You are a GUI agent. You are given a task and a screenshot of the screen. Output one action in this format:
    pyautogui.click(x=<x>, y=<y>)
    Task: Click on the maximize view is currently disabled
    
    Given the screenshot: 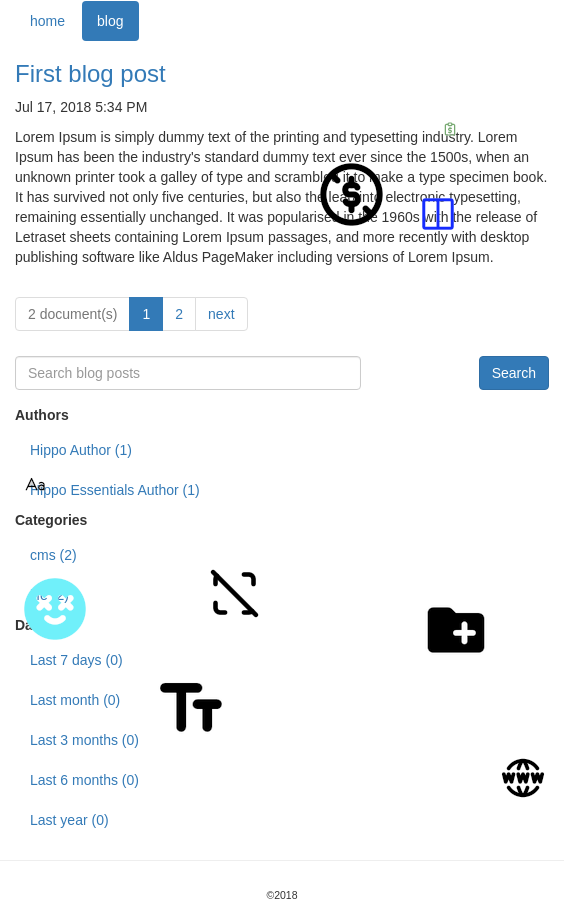 What is the action you would take?
    pyautogui.click(x=234, y=593)
    